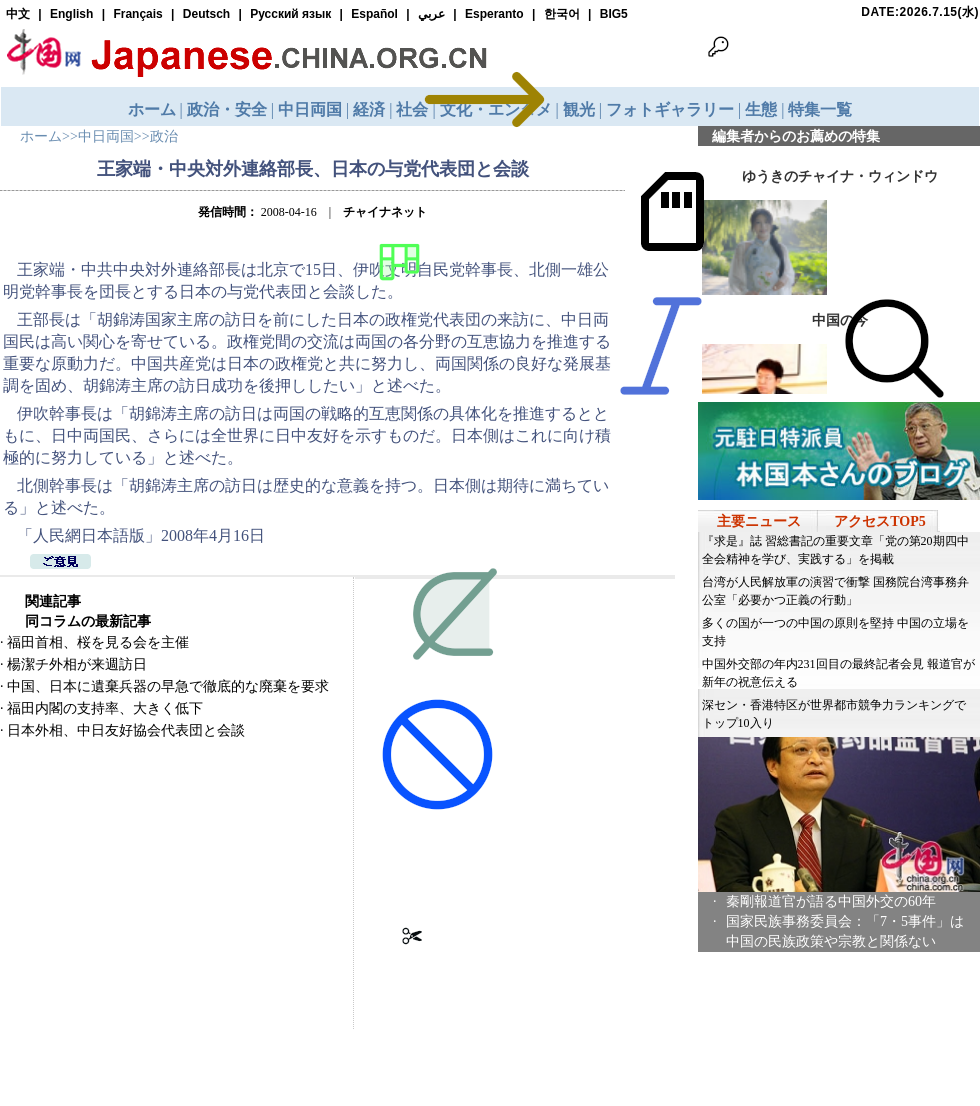  What do you see at coordinates (437, 754) in the screenshot?
I see `indicates a blocked or prohibited action` at bounding box center [437, 754].